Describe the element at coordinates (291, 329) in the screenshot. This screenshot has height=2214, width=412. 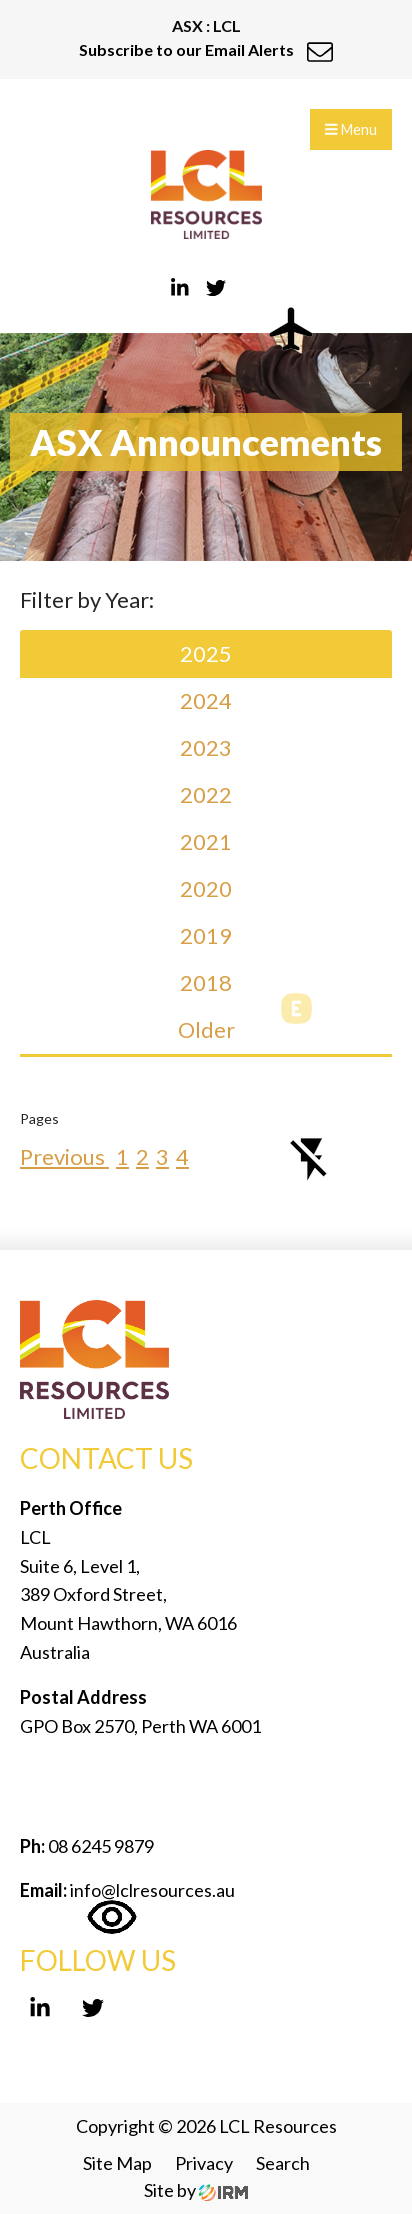
I see `access airport or flight information` at that location.